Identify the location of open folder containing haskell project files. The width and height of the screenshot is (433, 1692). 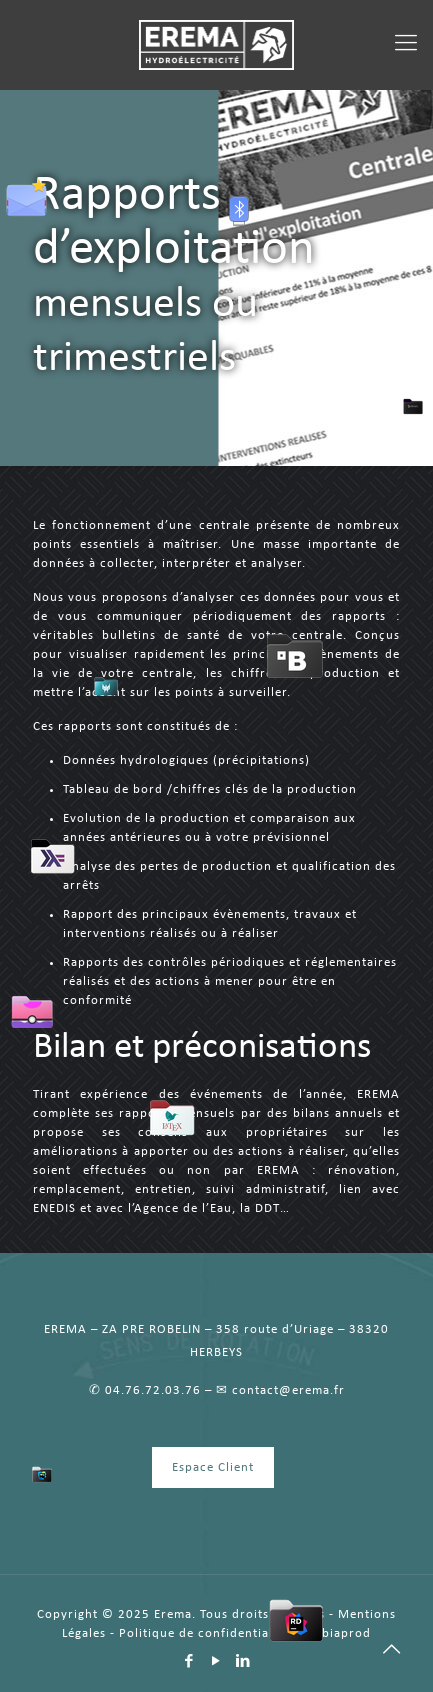
(52, 857).